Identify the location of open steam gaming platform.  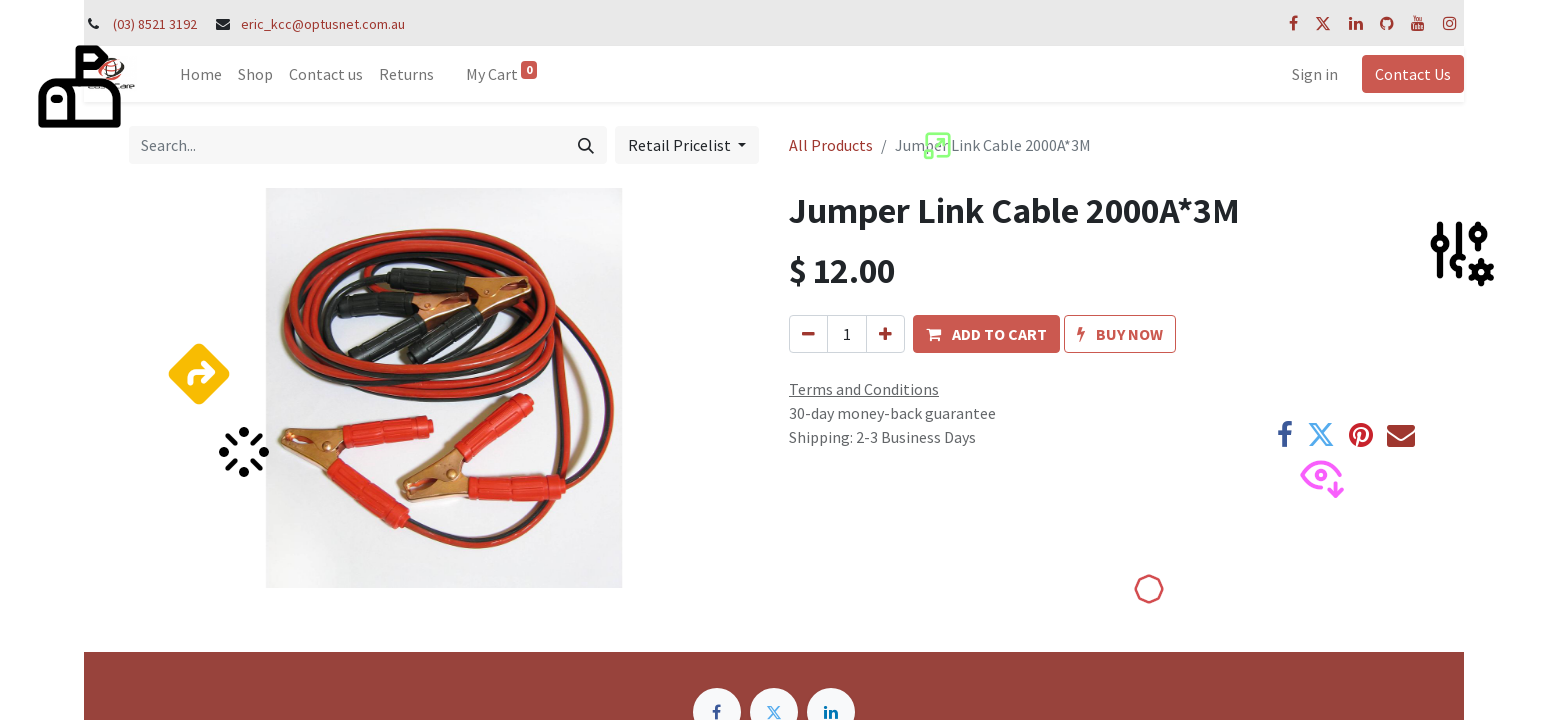
(244, 452).